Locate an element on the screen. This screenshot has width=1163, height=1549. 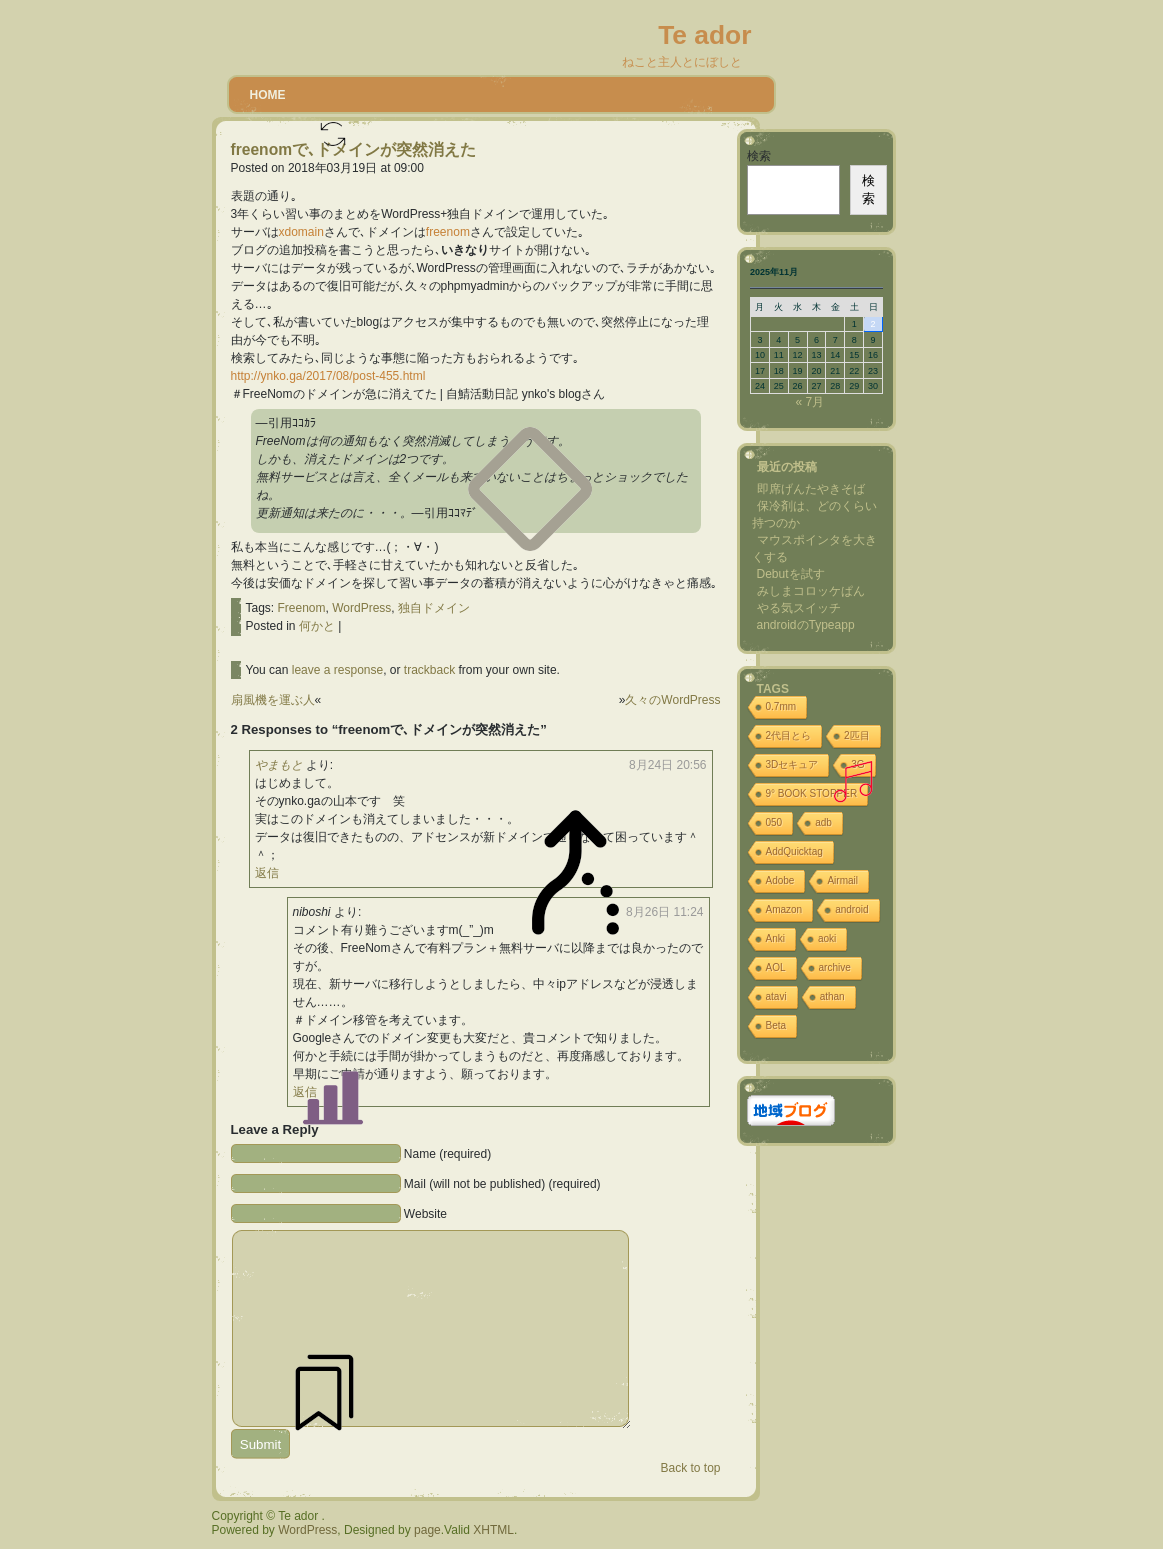
indicates premium or special status is located at coordinates (530, 489).